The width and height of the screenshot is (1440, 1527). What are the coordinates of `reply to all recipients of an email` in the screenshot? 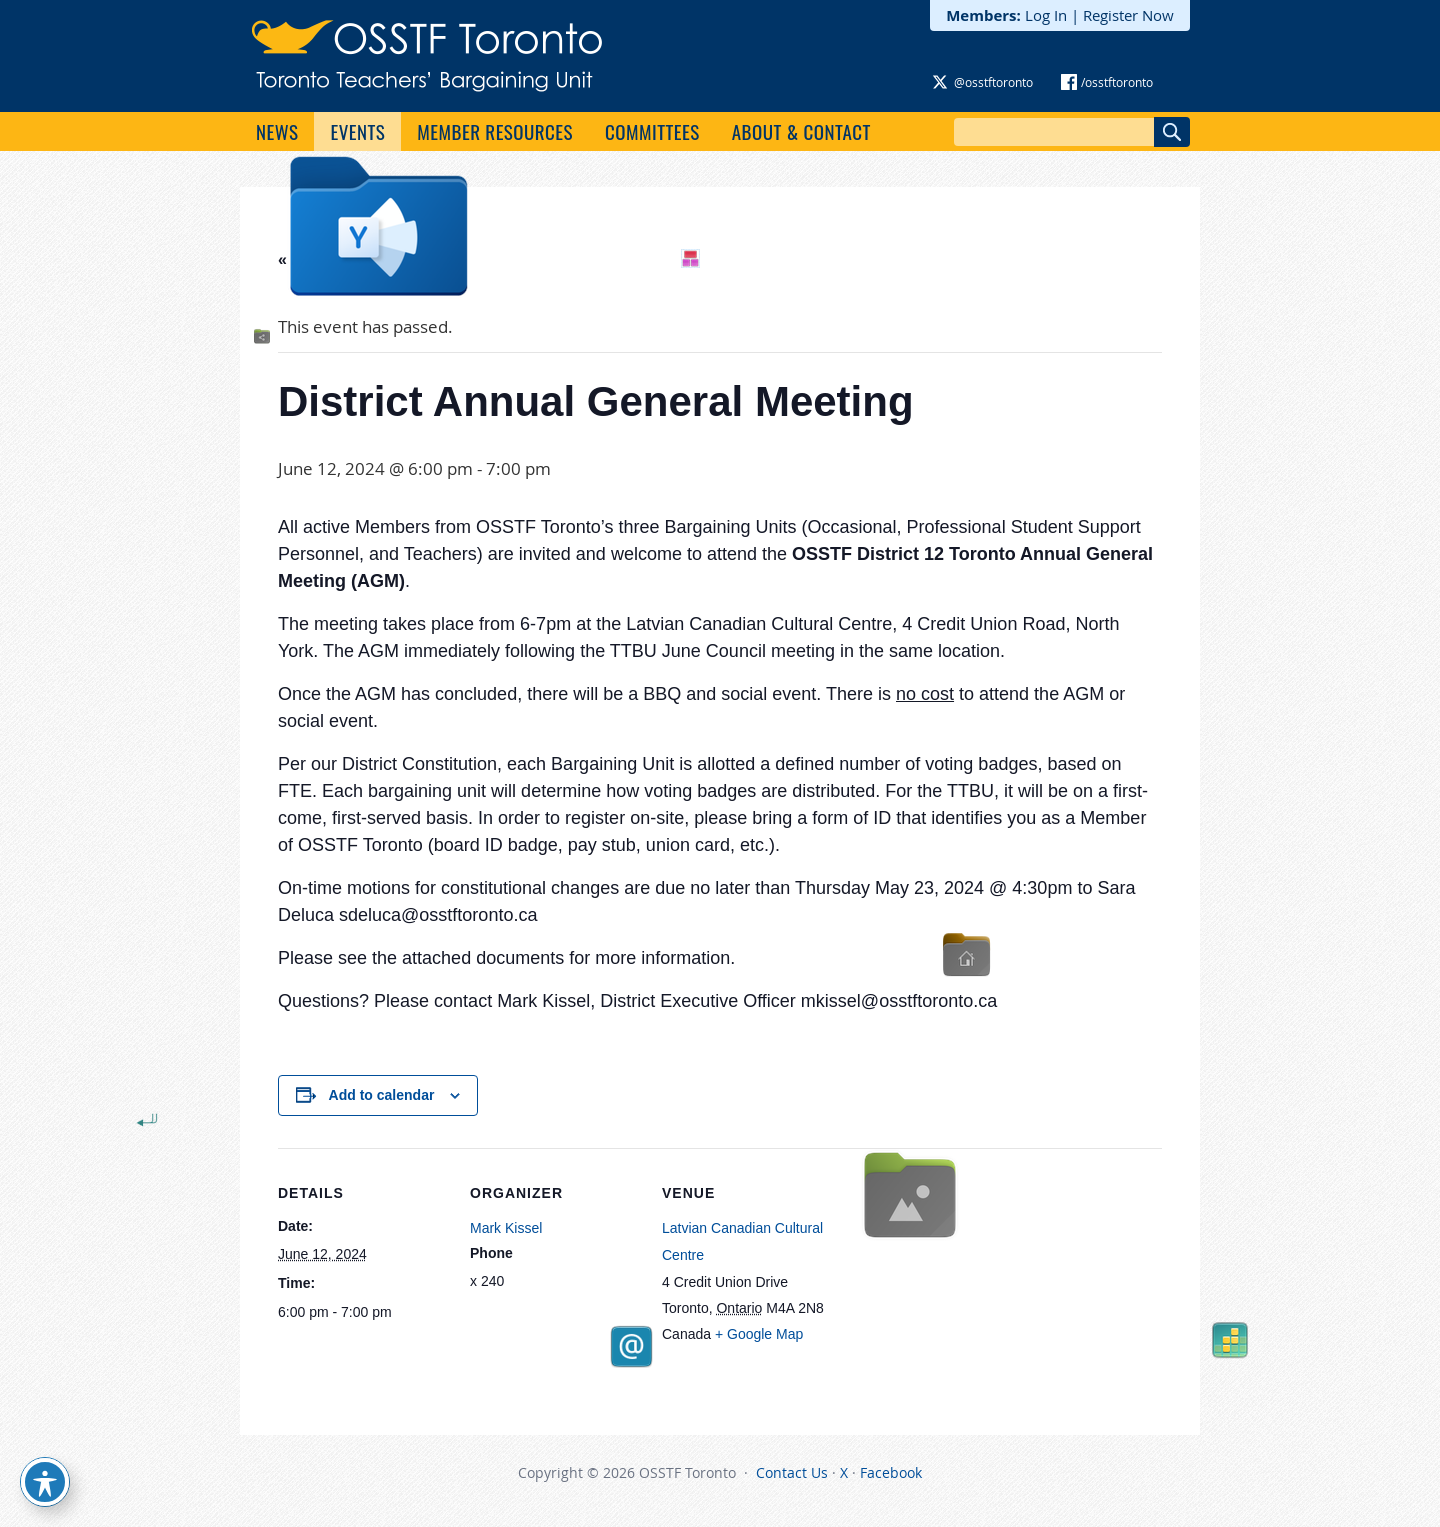 It's located at (146, 1118).